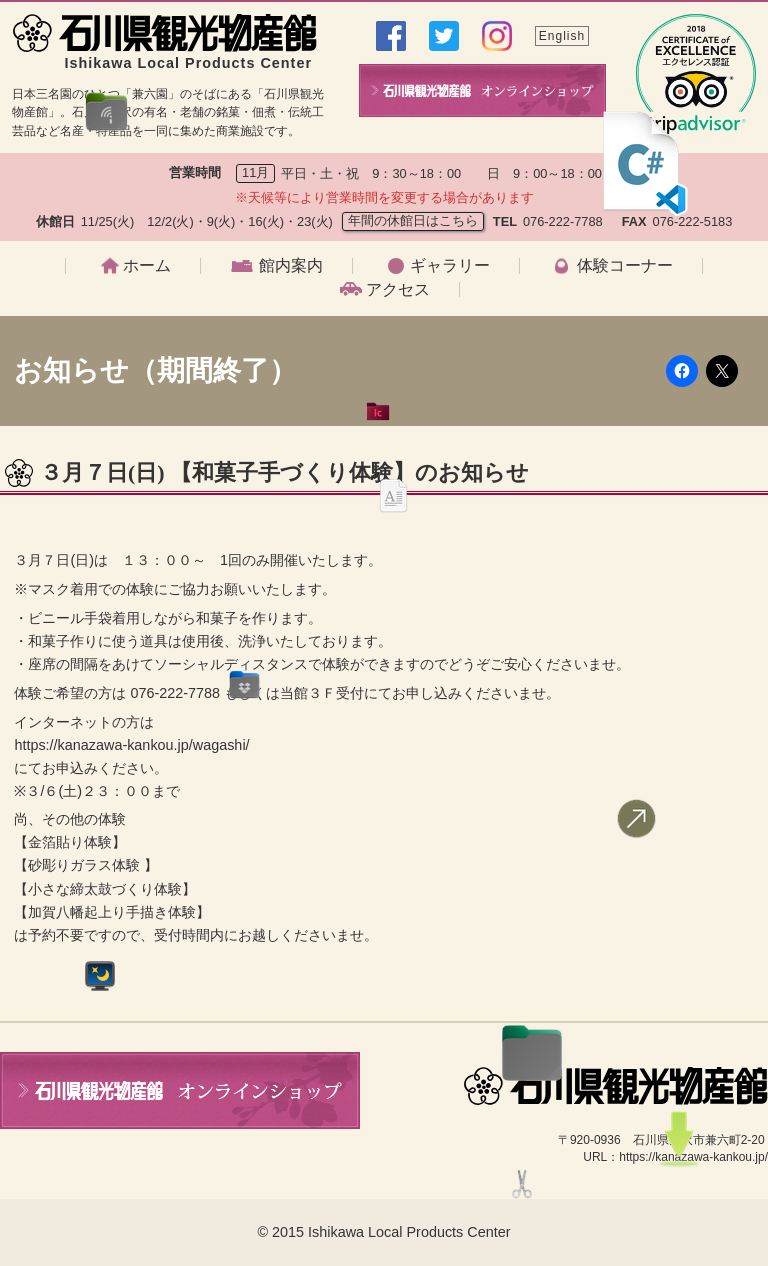 This screenshot has width=768, height=1266. I want to click on open a rich text document, so click(393, 495).